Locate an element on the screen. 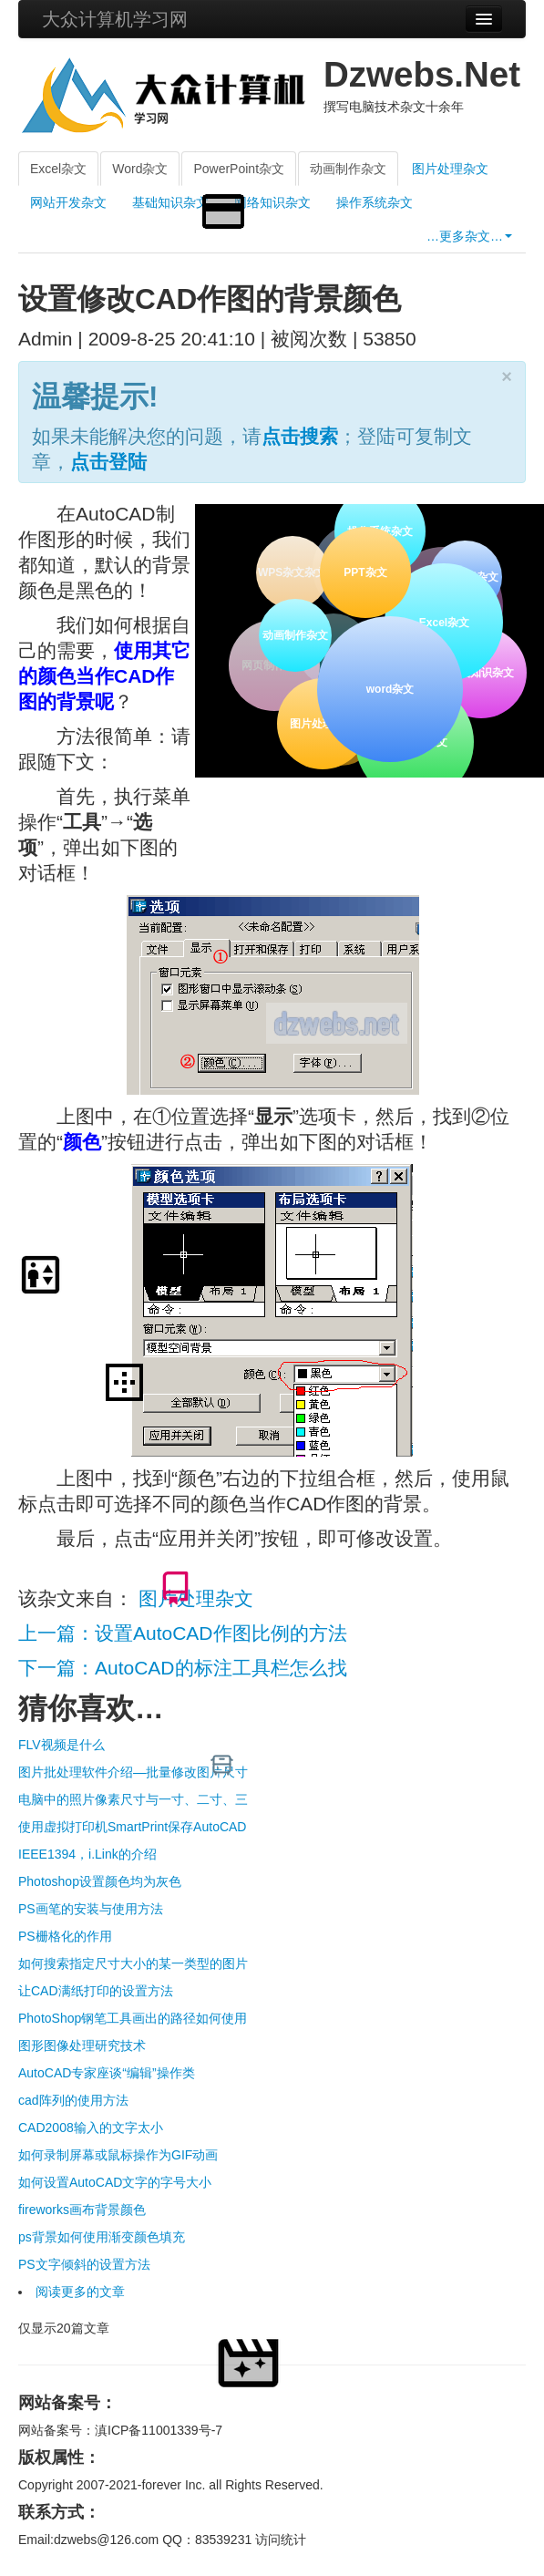  indicates elevator access or location is located at coordinates (40, 1274).